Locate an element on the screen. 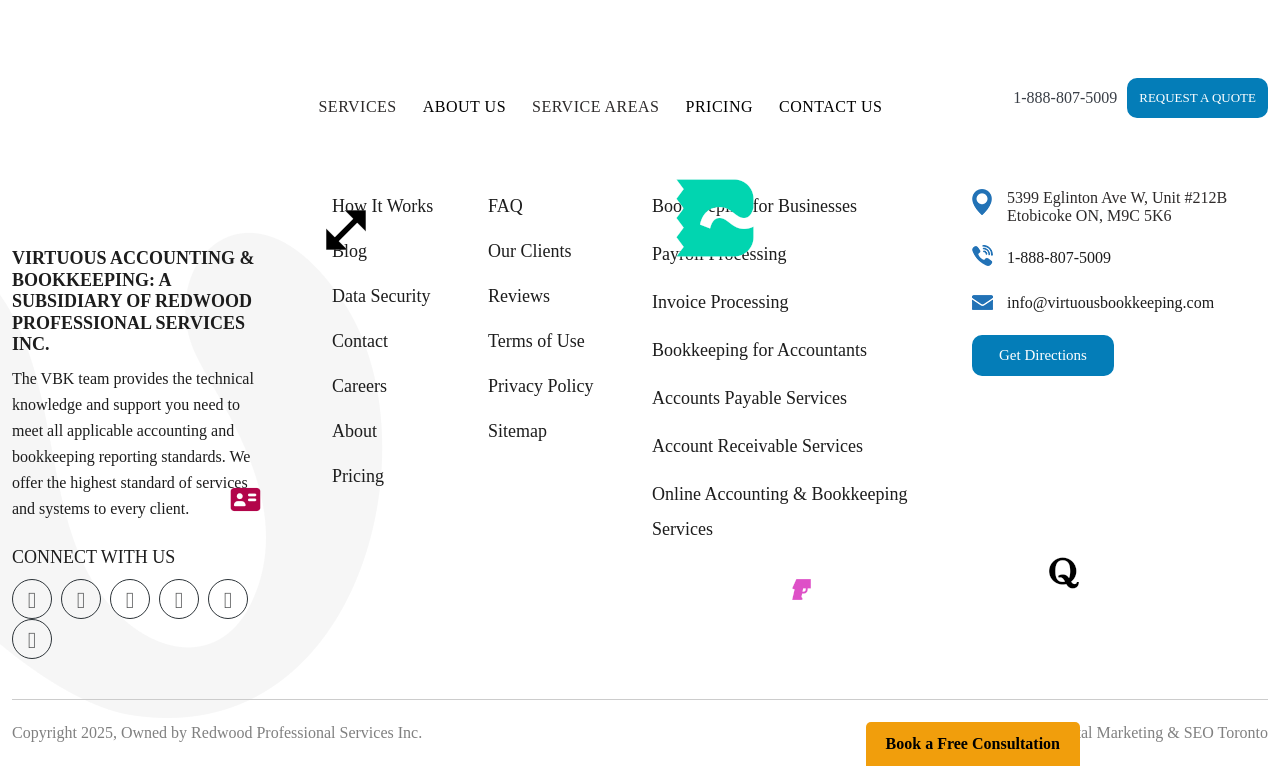 The height and width of the screenshot is (766, 1280). expand content to fullscreen is located at coordinates (346, 230).